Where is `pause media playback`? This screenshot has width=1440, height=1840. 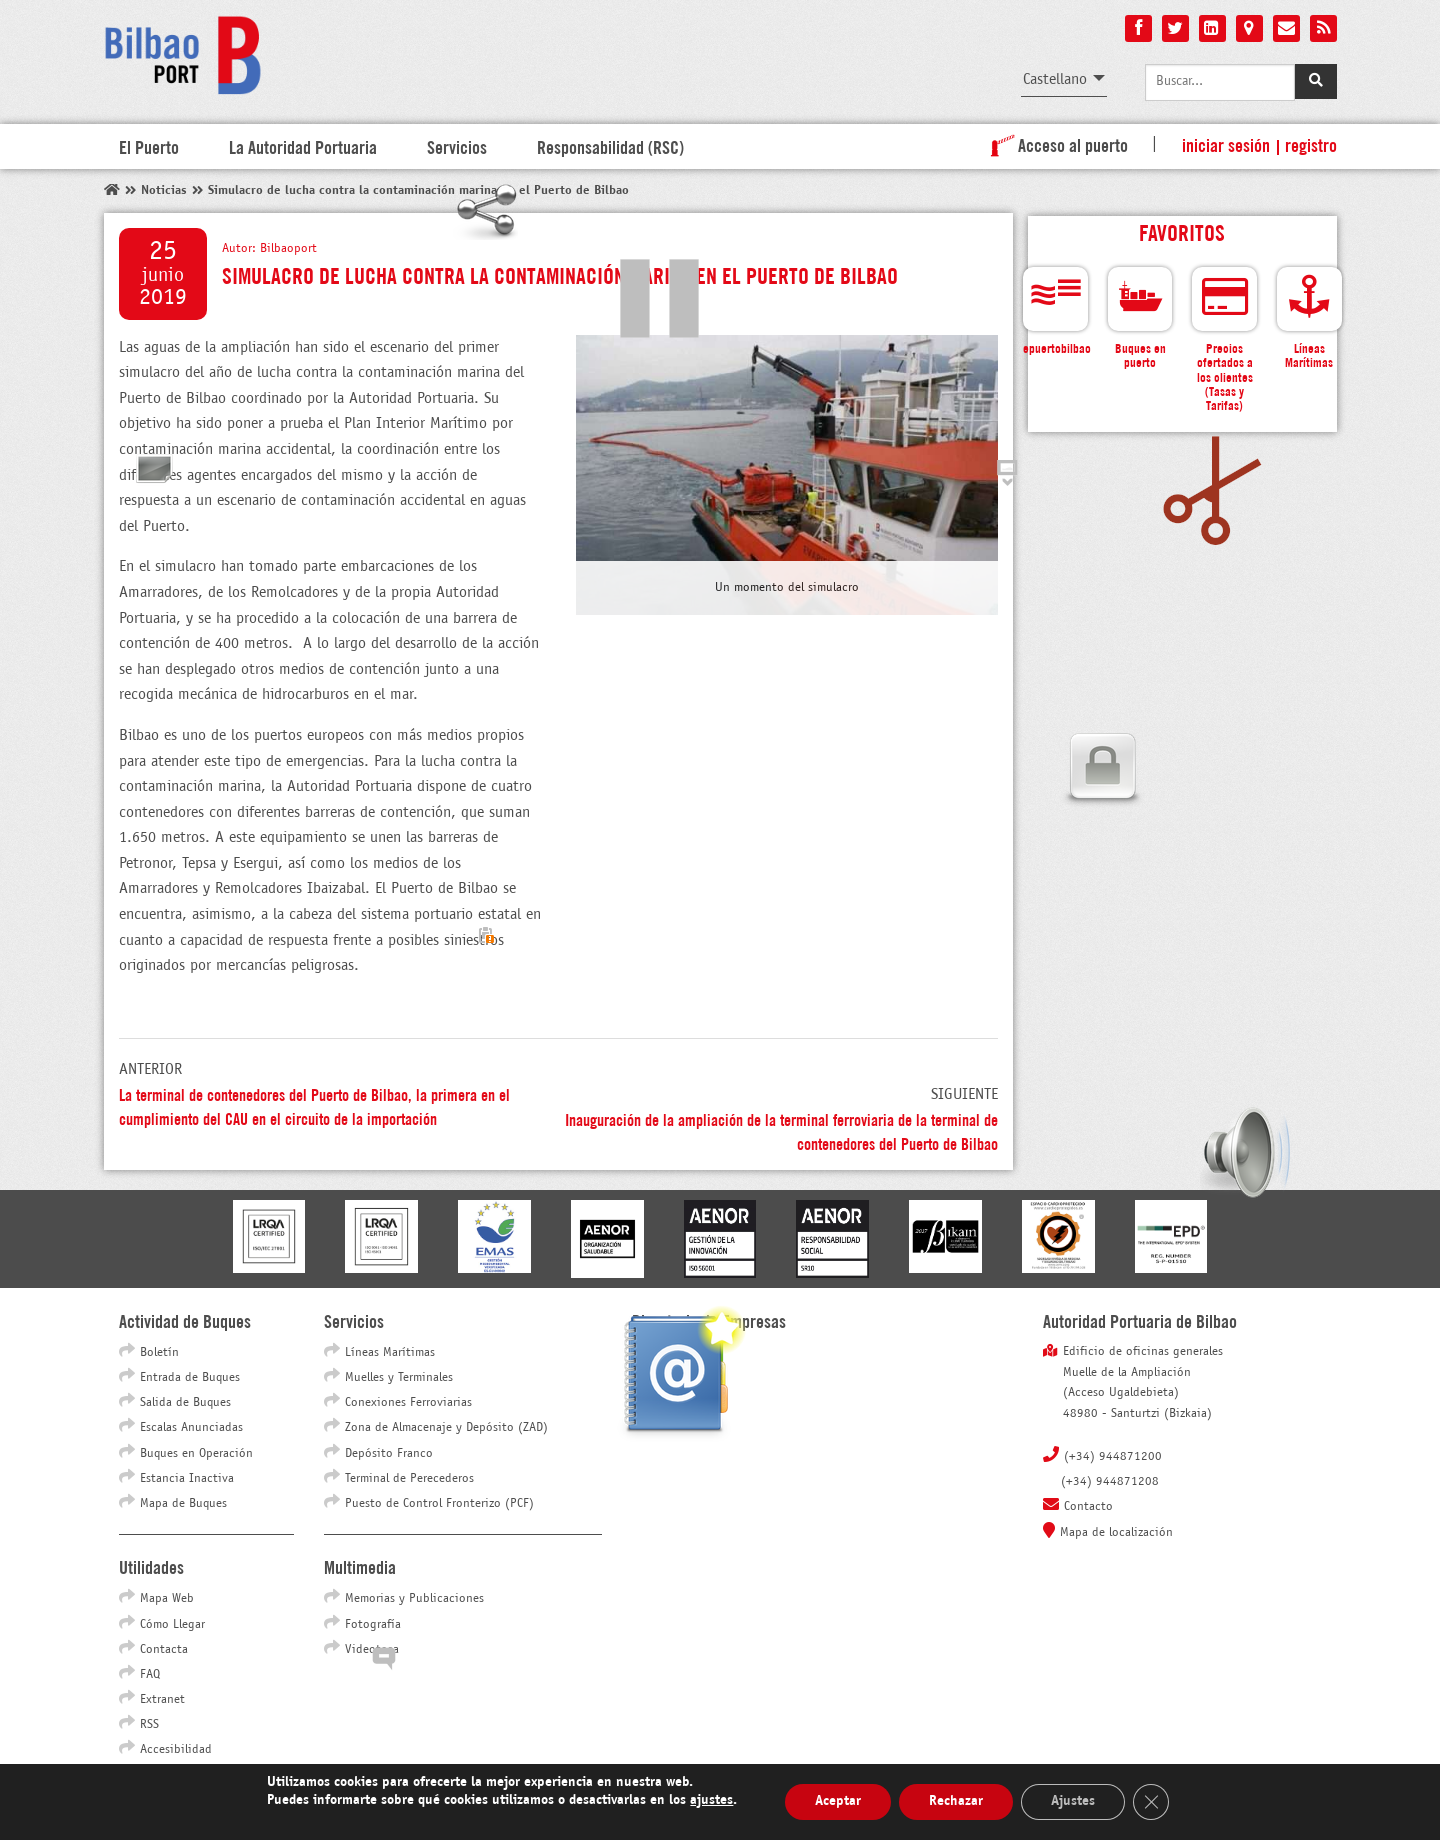 pause media playback is located at coordinates (659, 298).